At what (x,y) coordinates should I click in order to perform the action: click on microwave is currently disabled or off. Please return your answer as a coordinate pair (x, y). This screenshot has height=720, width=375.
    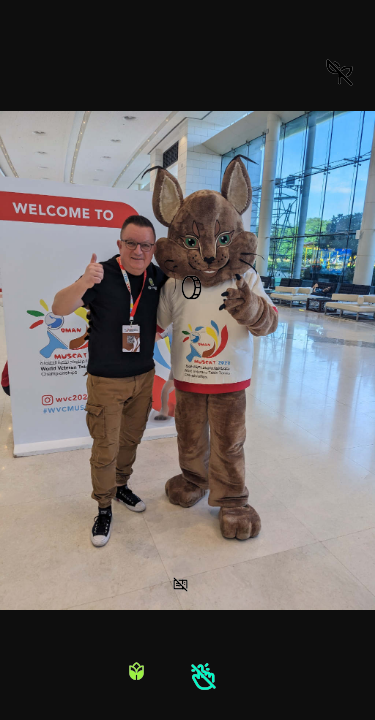
    Looking at the image, I should click on (180, 584).